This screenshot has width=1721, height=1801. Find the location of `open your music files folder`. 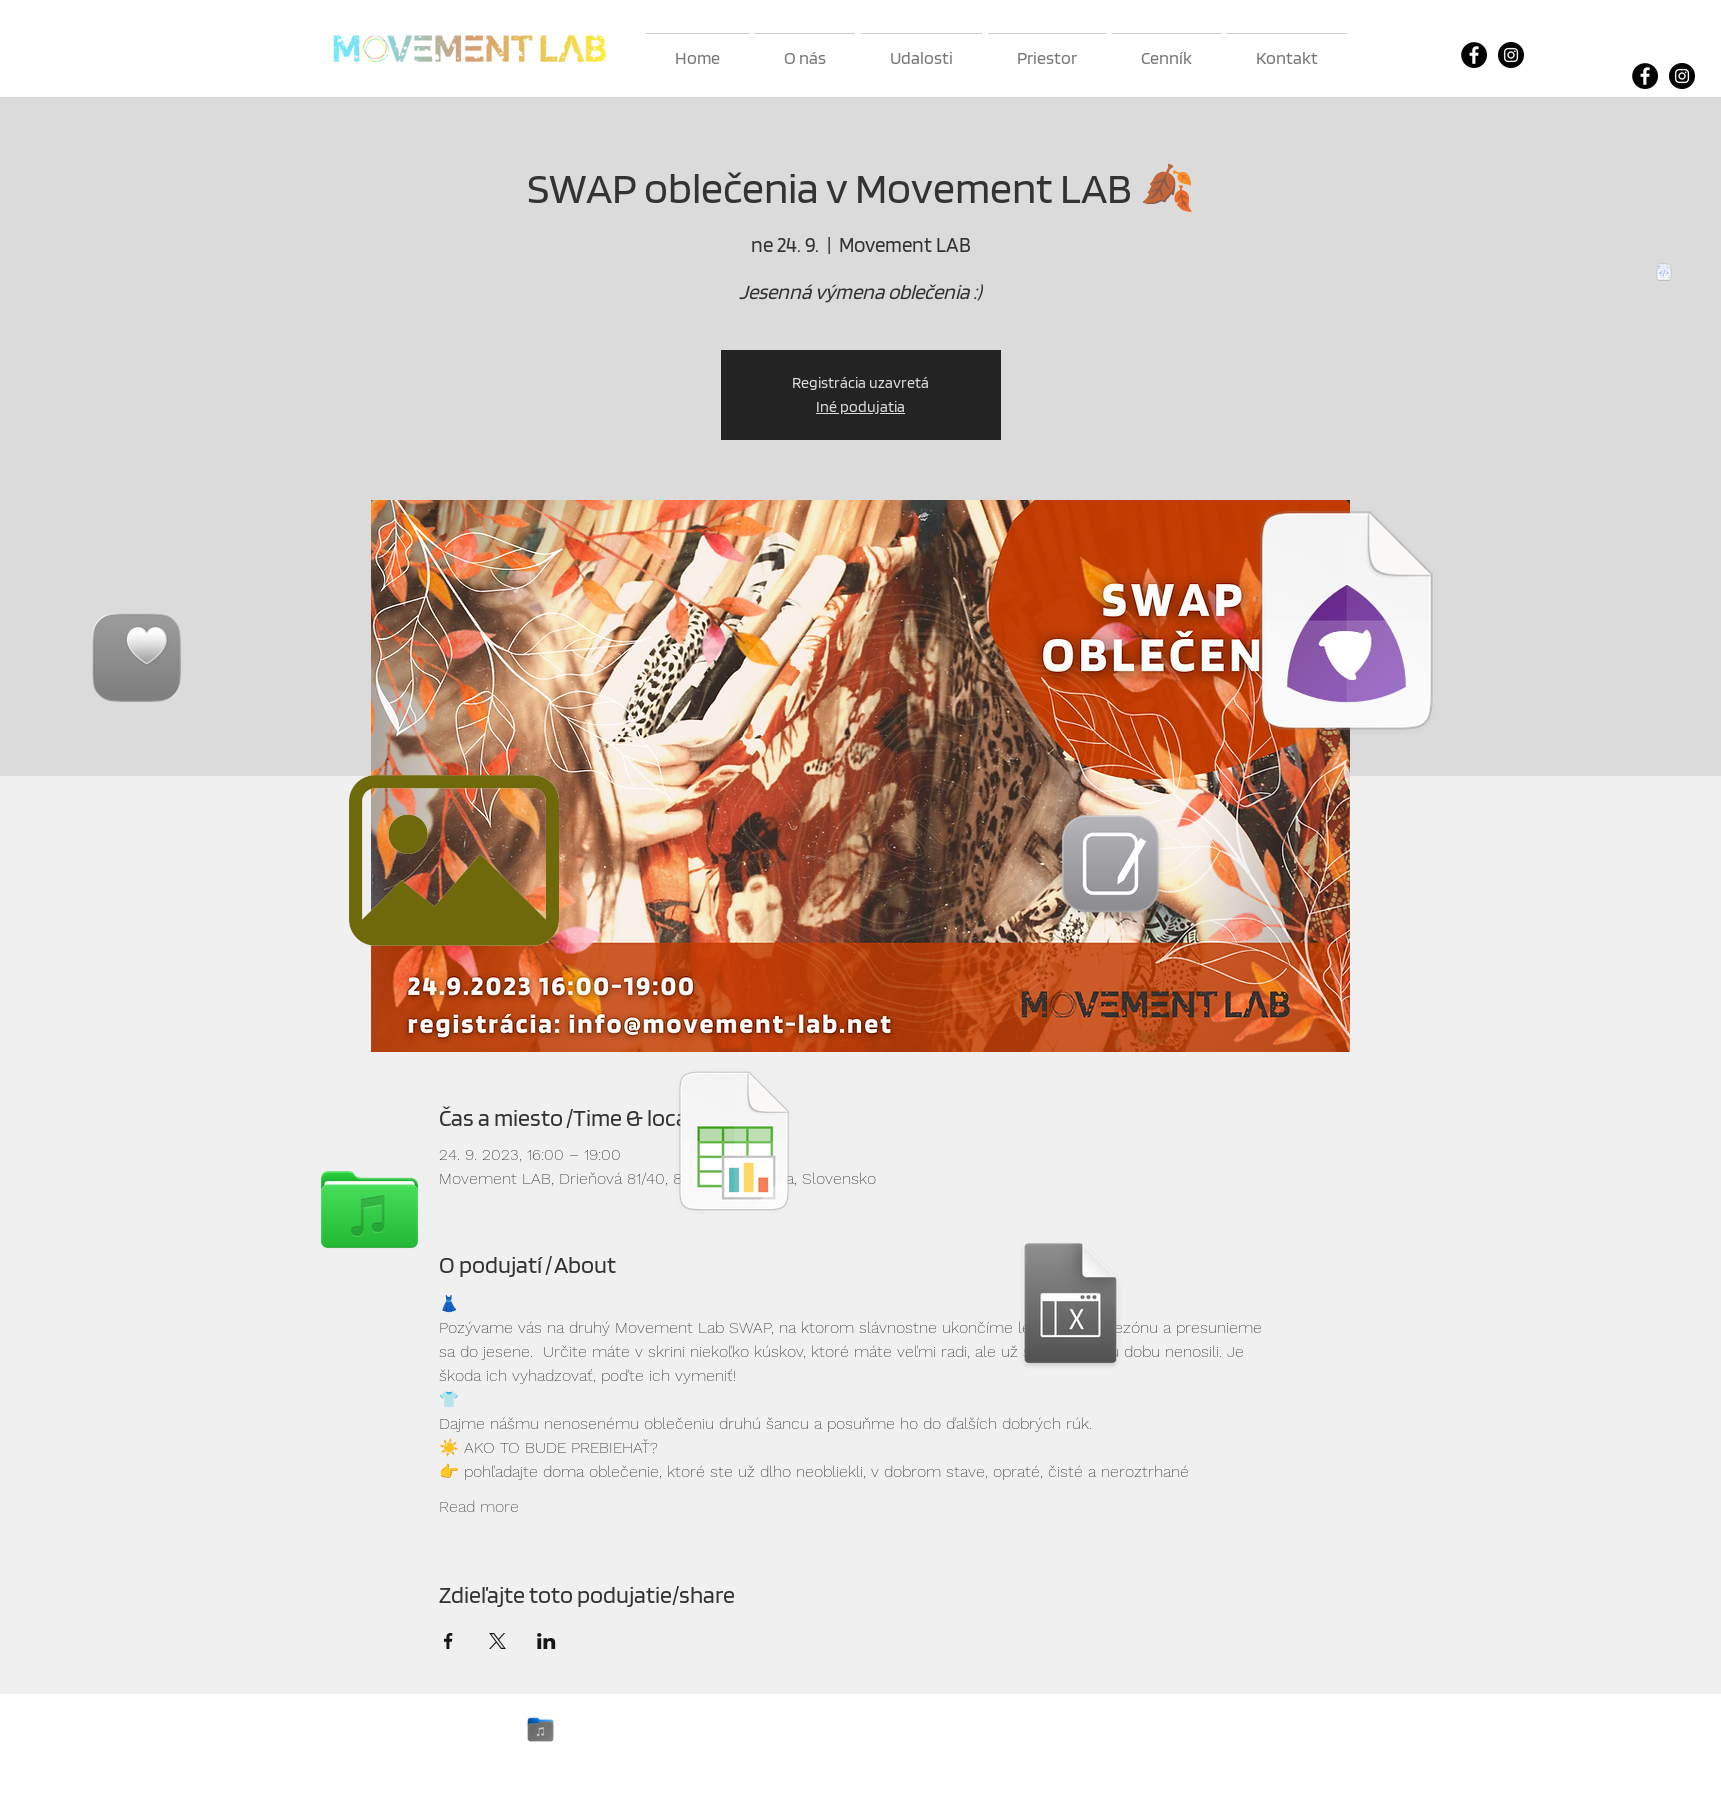

open your music files folder is located at coordinates (369, 1209).